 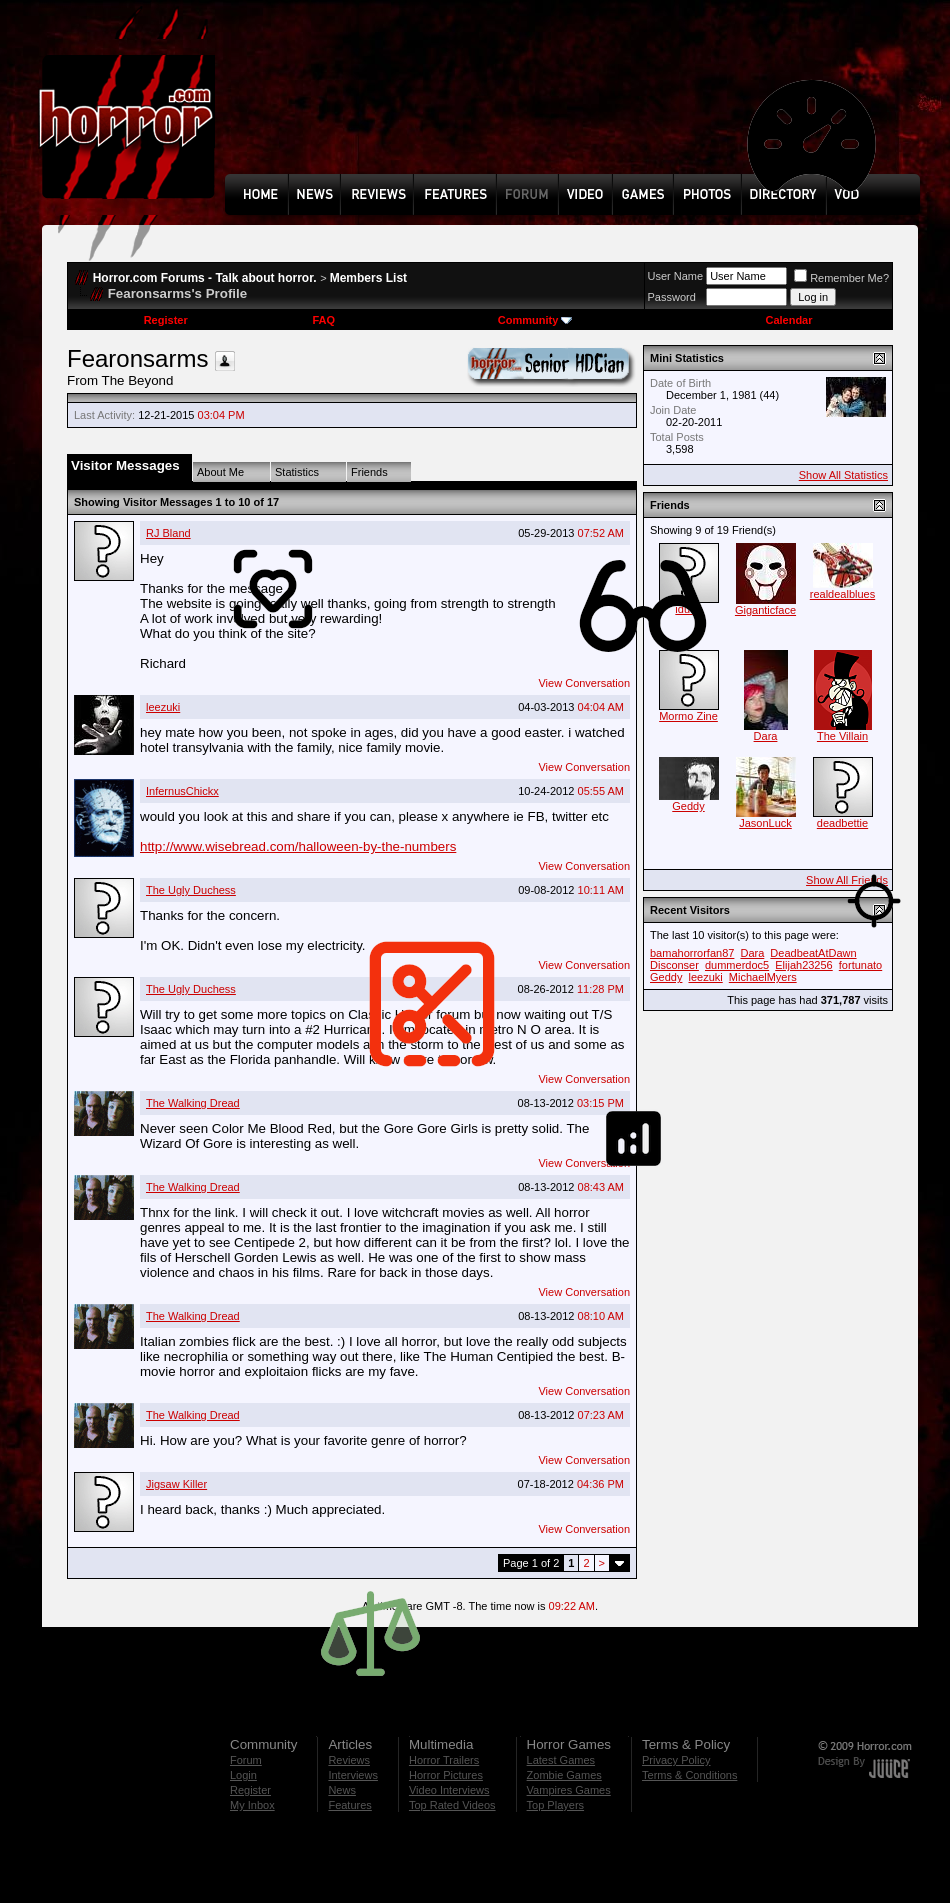 I want to click on access legal or terms of service information, so click(x=370, y=1633).